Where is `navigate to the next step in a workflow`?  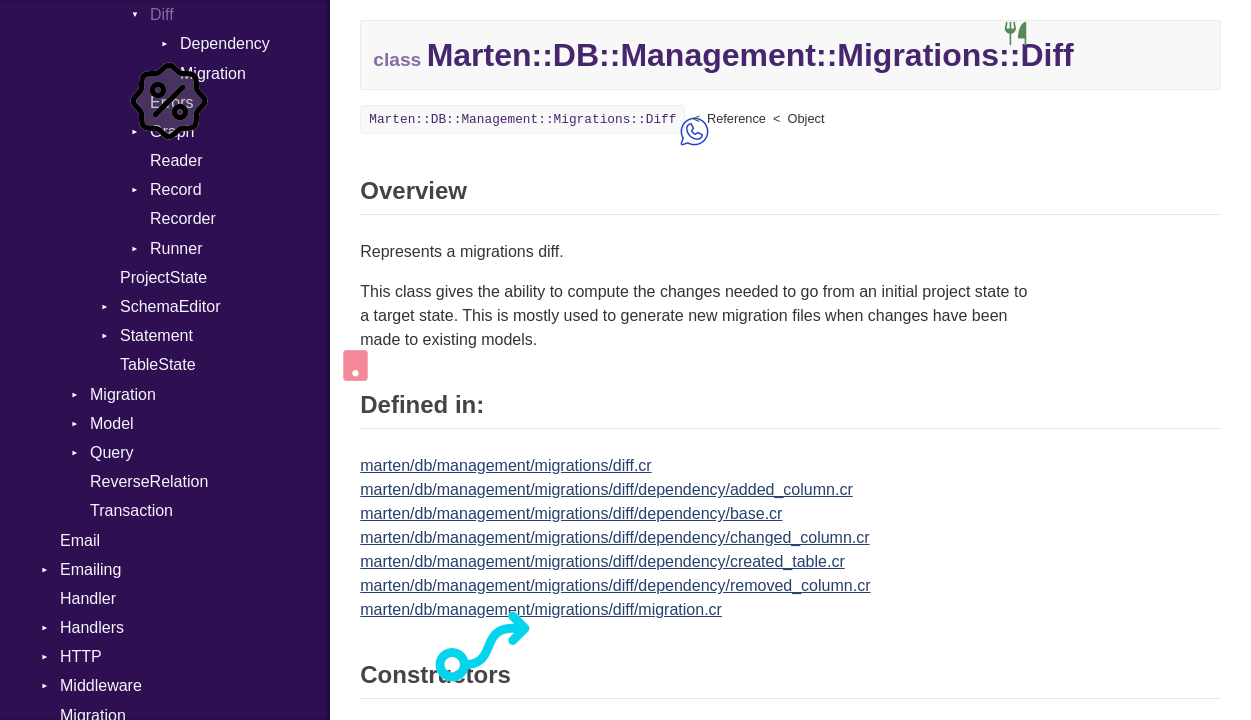 navigate to the next step in a workflow is located at coordinates (482, 646).